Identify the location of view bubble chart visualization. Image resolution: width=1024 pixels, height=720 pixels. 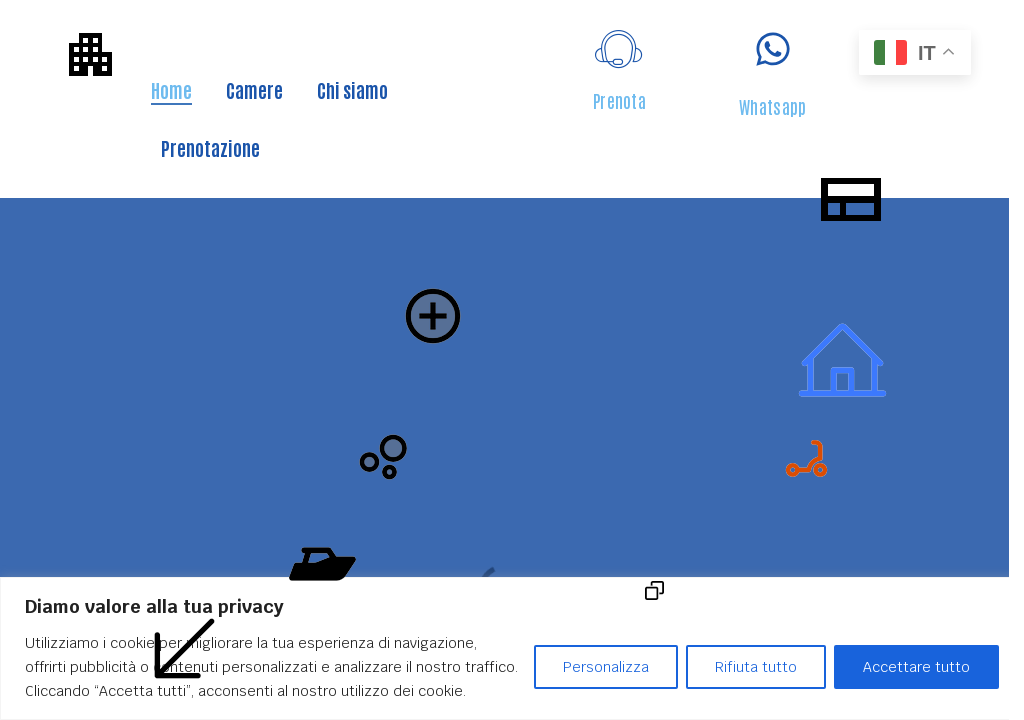
(382, 457).